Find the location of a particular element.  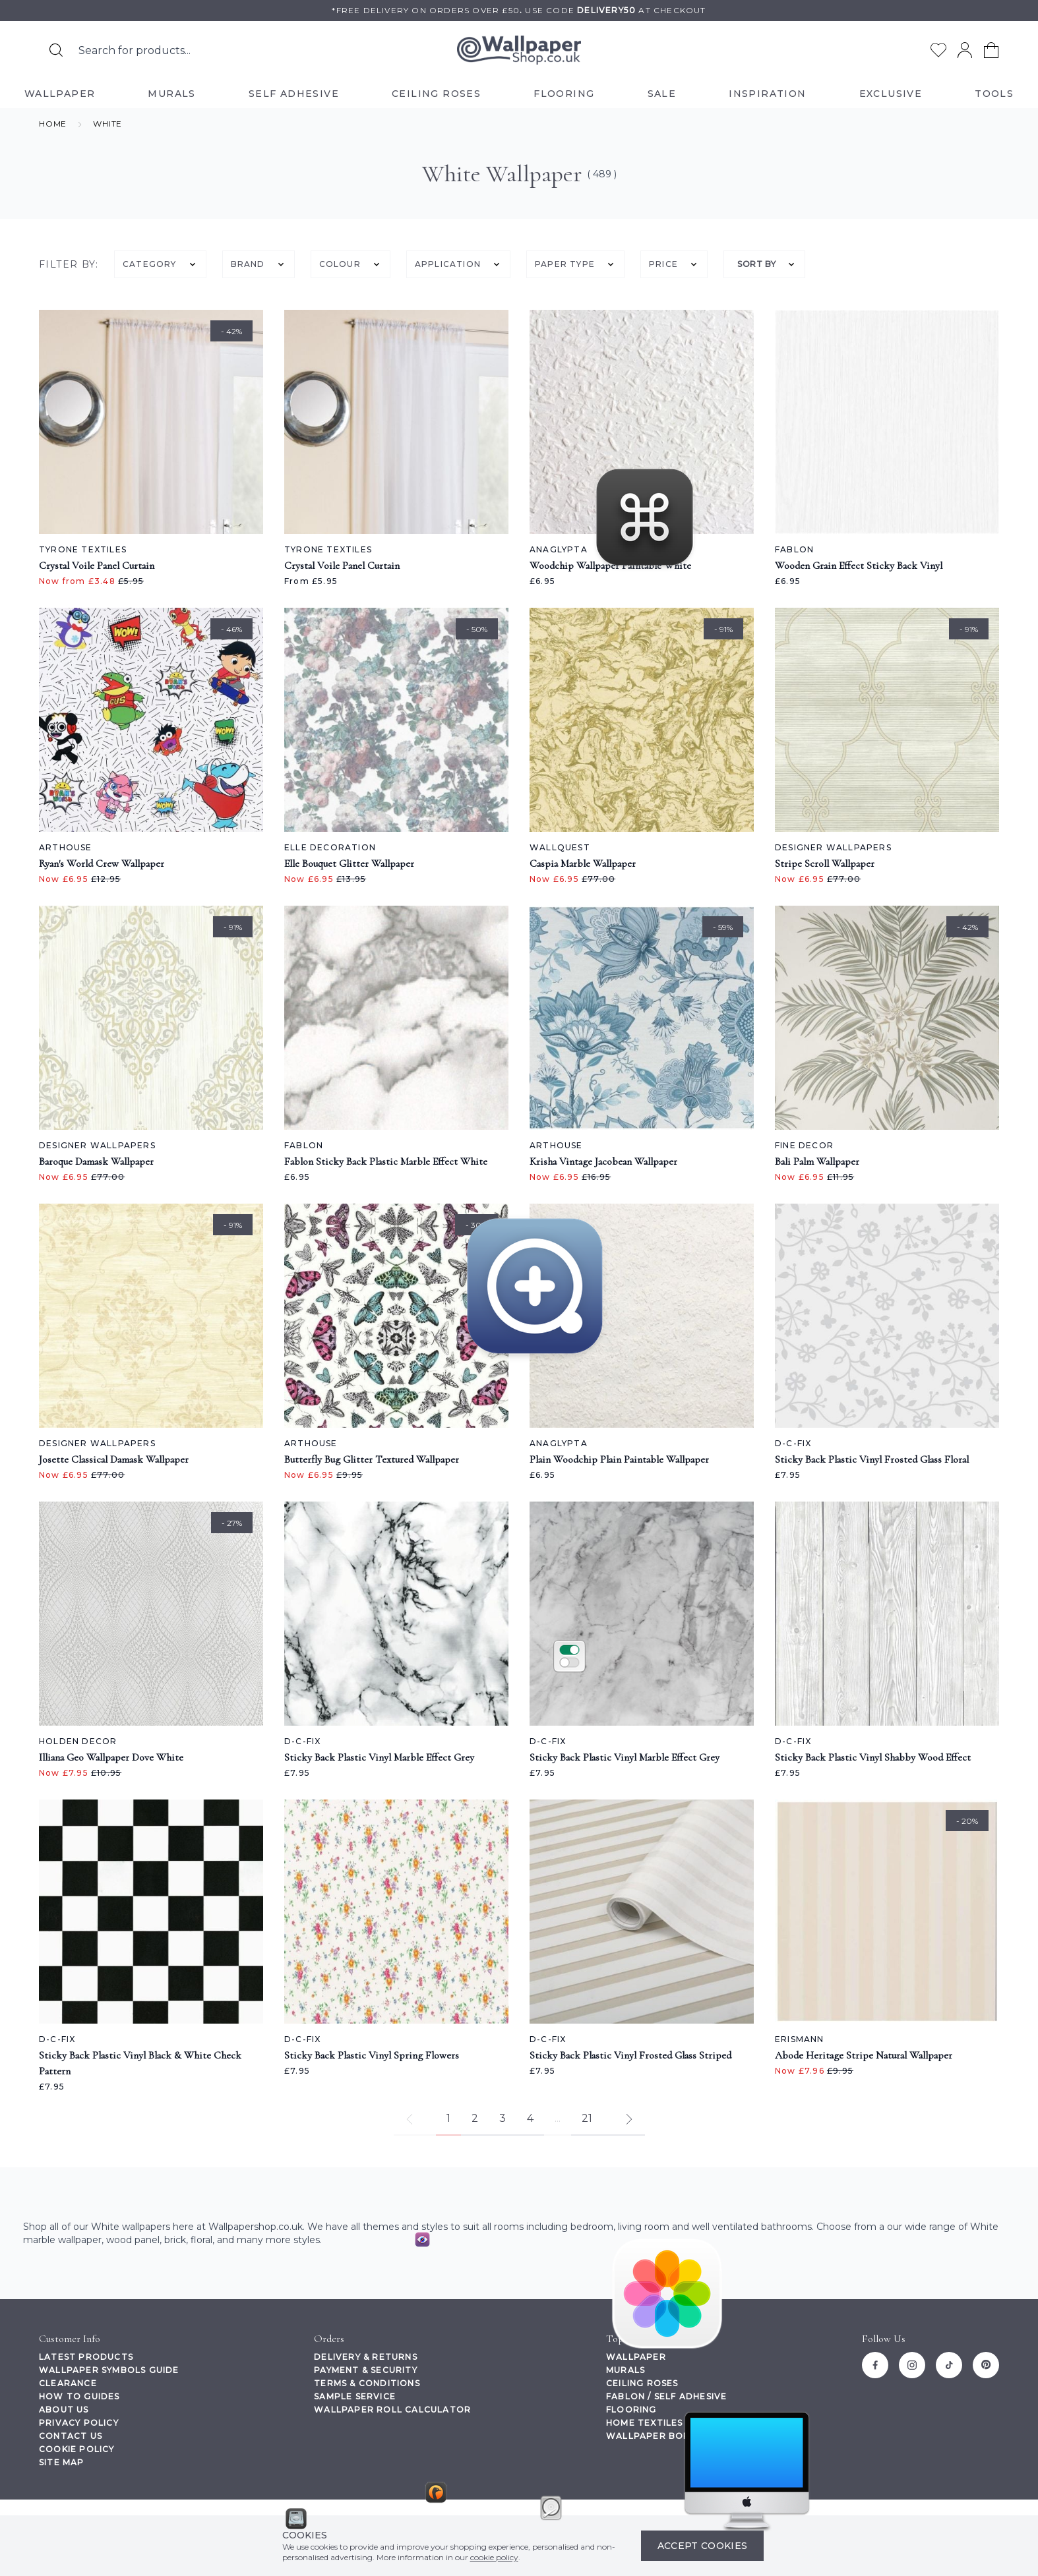

access desktop or computer settings is located at coordinates (747, 2471).